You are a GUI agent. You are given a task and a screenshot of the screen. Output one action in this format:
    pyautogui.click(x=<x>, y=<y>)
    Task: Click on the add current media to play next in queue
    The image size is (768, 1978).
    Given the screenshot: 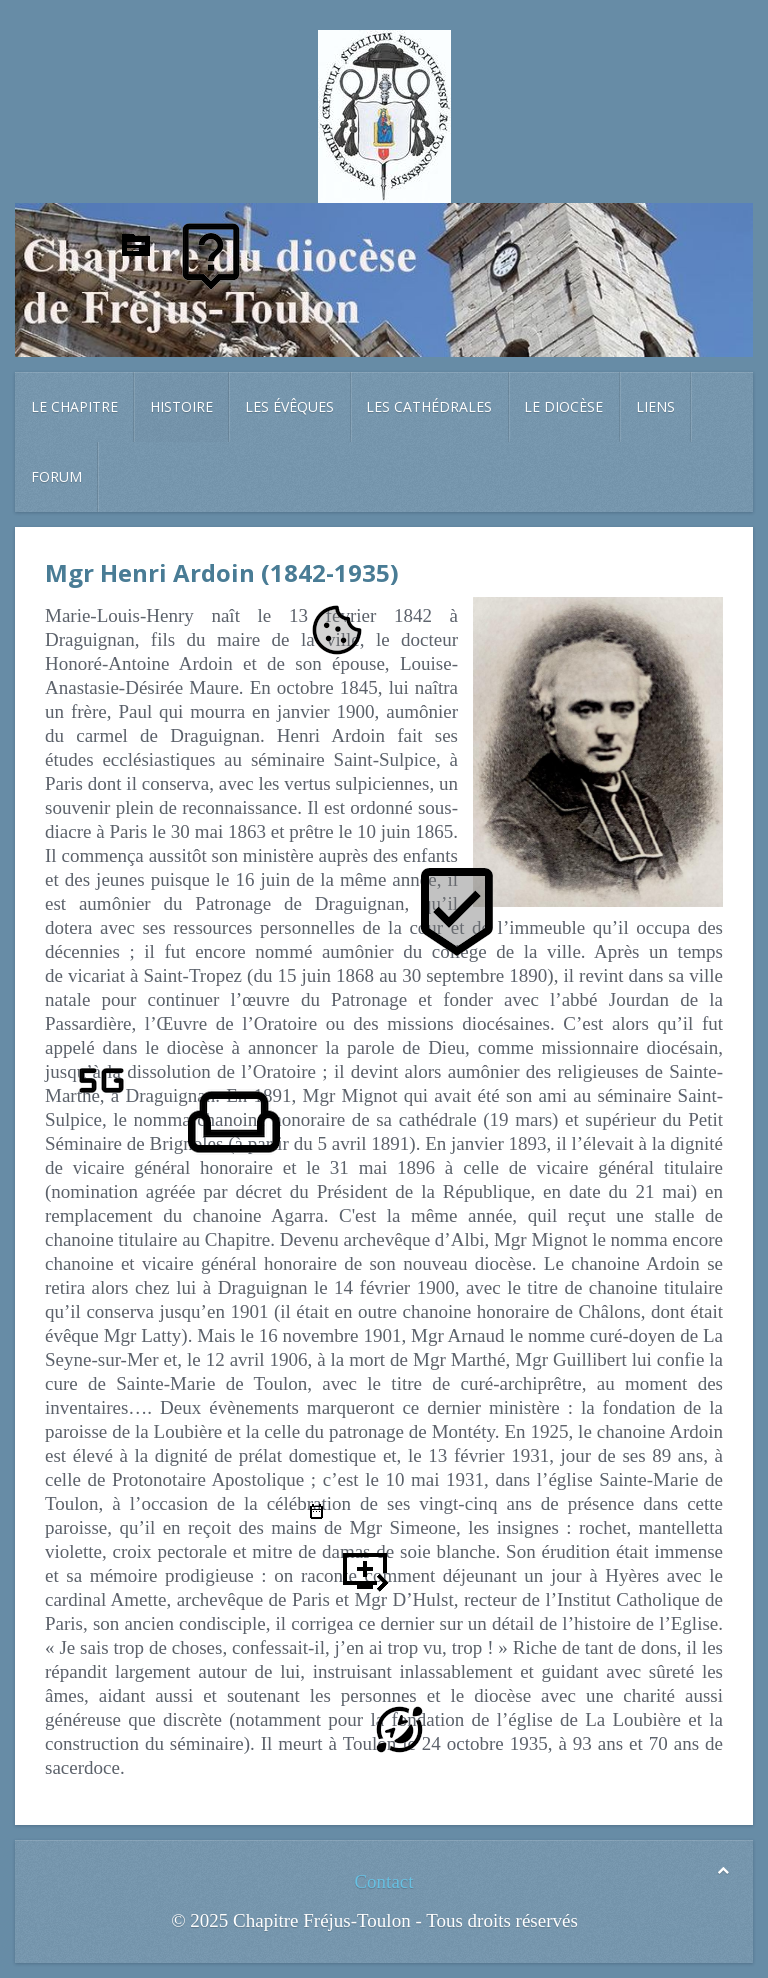 What is the action you would take?
    pyautogui.click(x=365, y=1571)
    